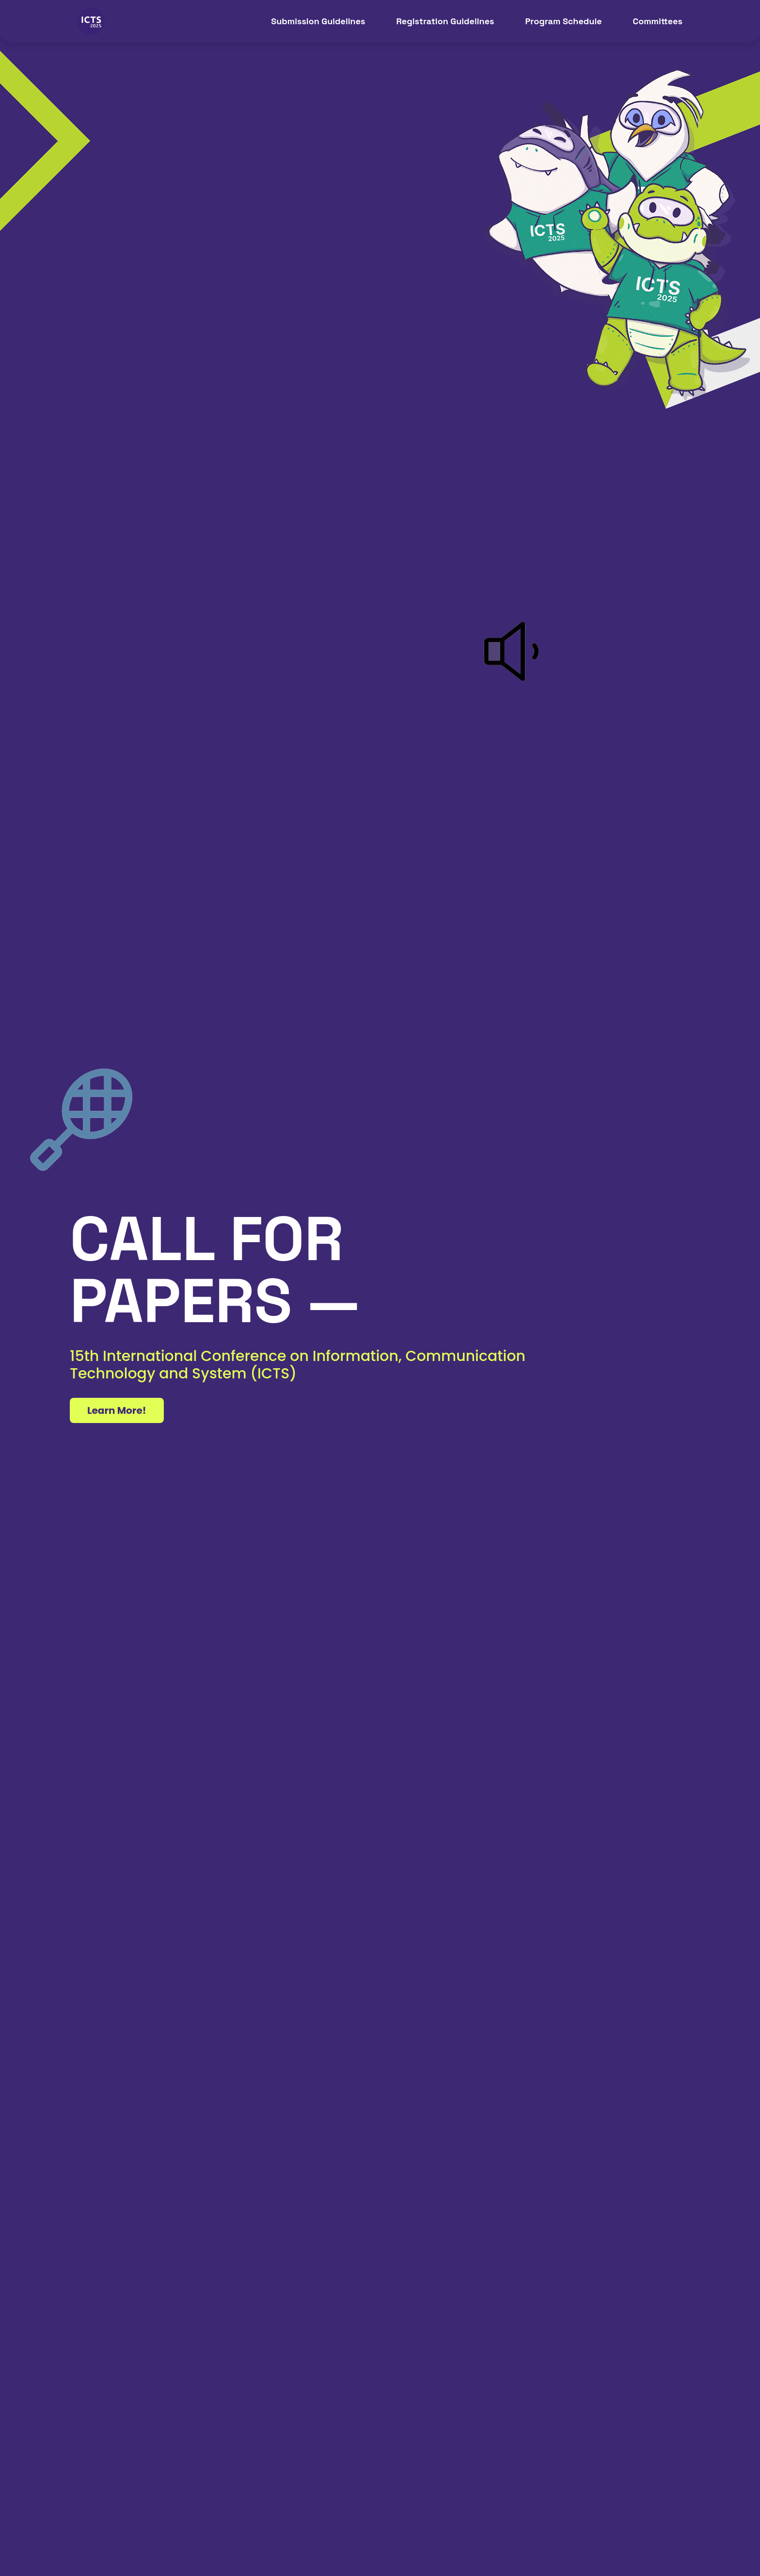  What do you see at coordinates (516, 651) in the screenshot?
I see `volume set to low level` at bounding box center [516, 651].